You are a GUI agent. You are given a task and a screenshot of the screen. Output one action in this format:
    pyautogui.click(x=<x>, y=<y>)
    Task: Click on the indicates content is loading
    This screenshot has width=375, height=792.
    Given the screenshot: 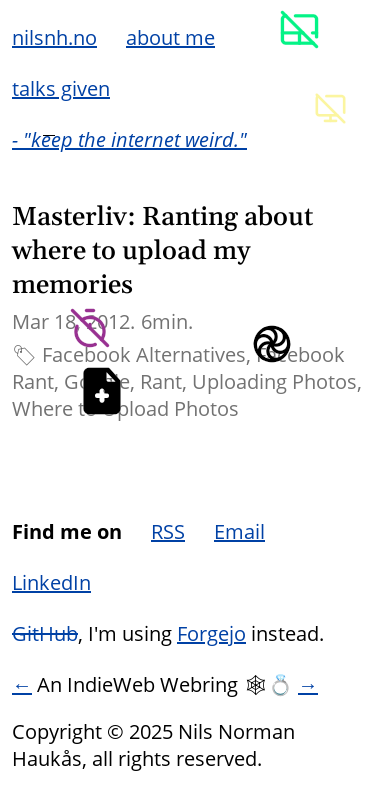 What is the action you would take?
    pyautogui.click(x=272, y=344)
    